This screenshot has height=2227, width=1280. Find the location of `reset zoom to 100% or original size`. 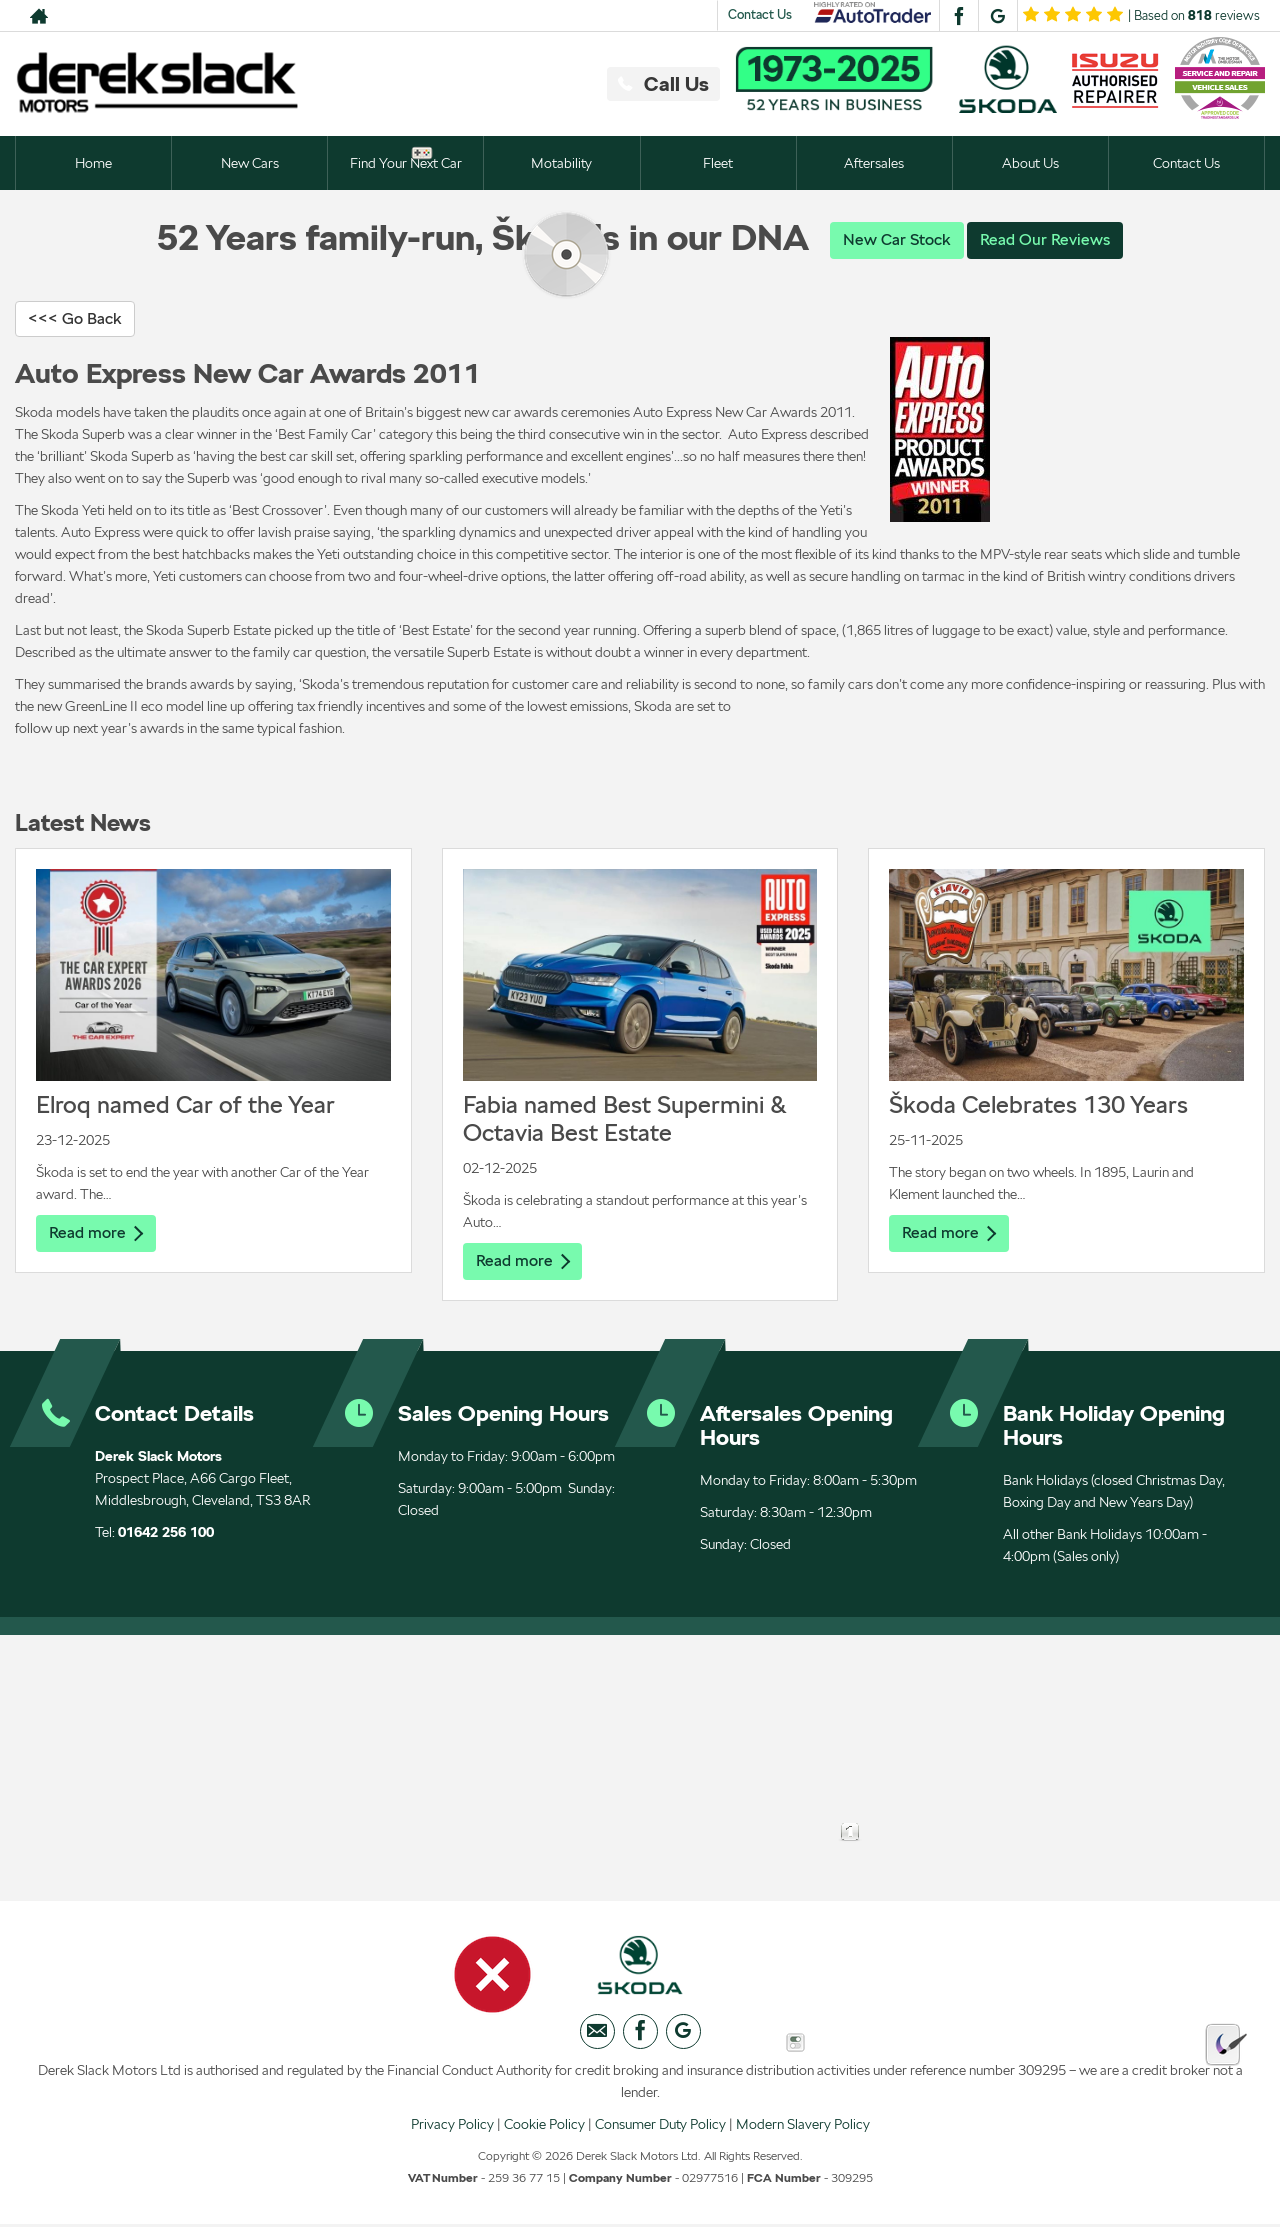

reset zoom to 100% or original size is located at coordinates (850, 1831).